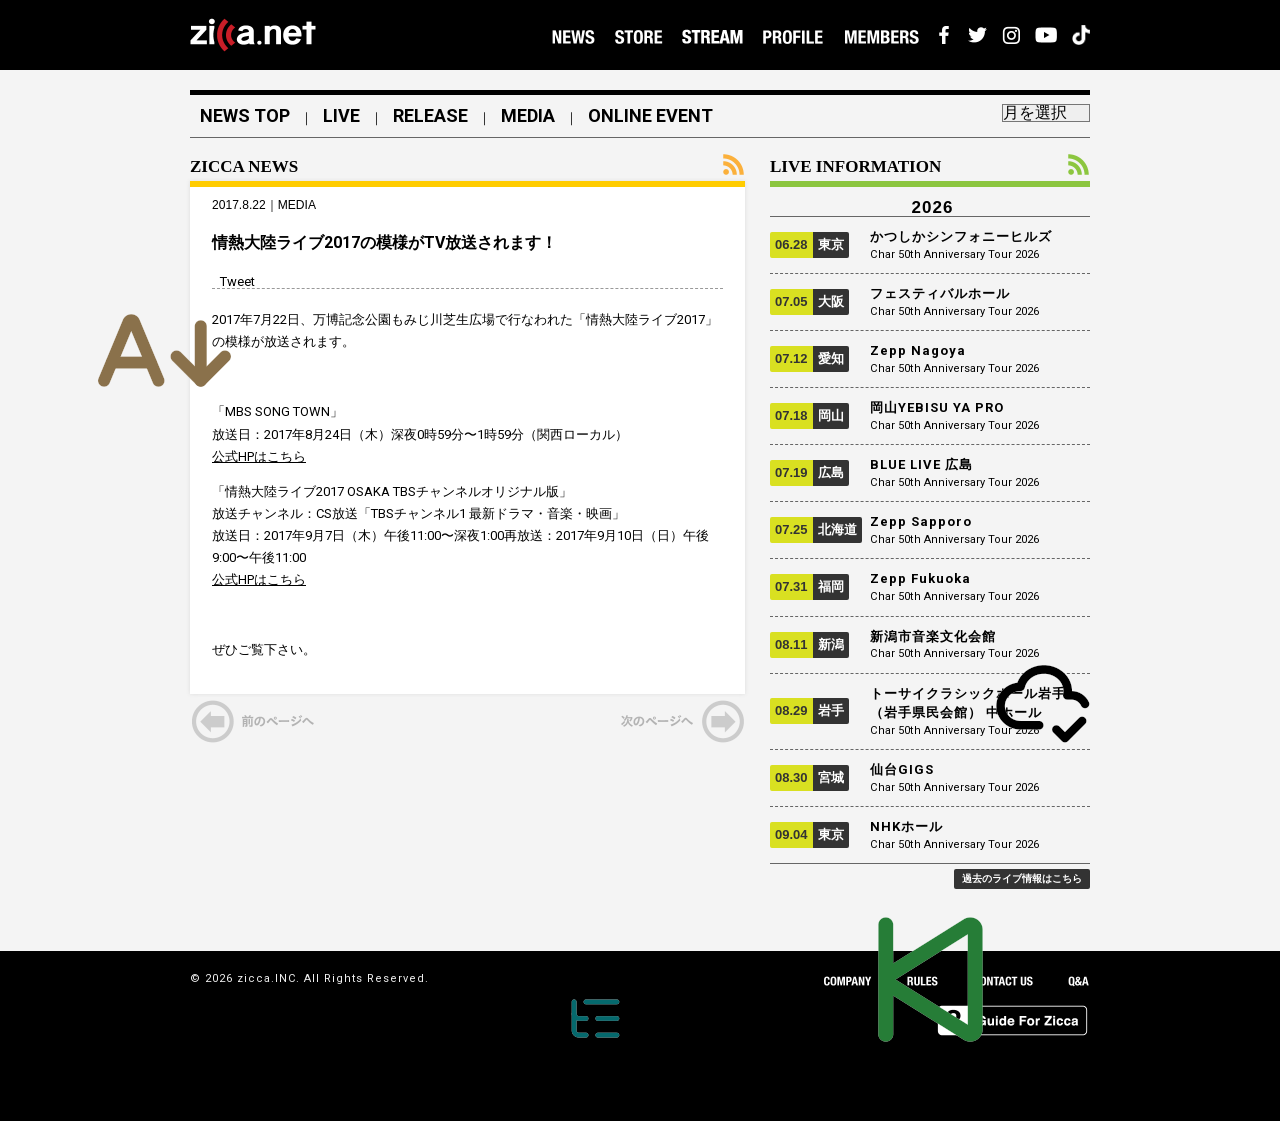 The height and width of the screenshot is (1121, 1280). I want to click on view hierarchical list or nested items, so click(595, 1018).